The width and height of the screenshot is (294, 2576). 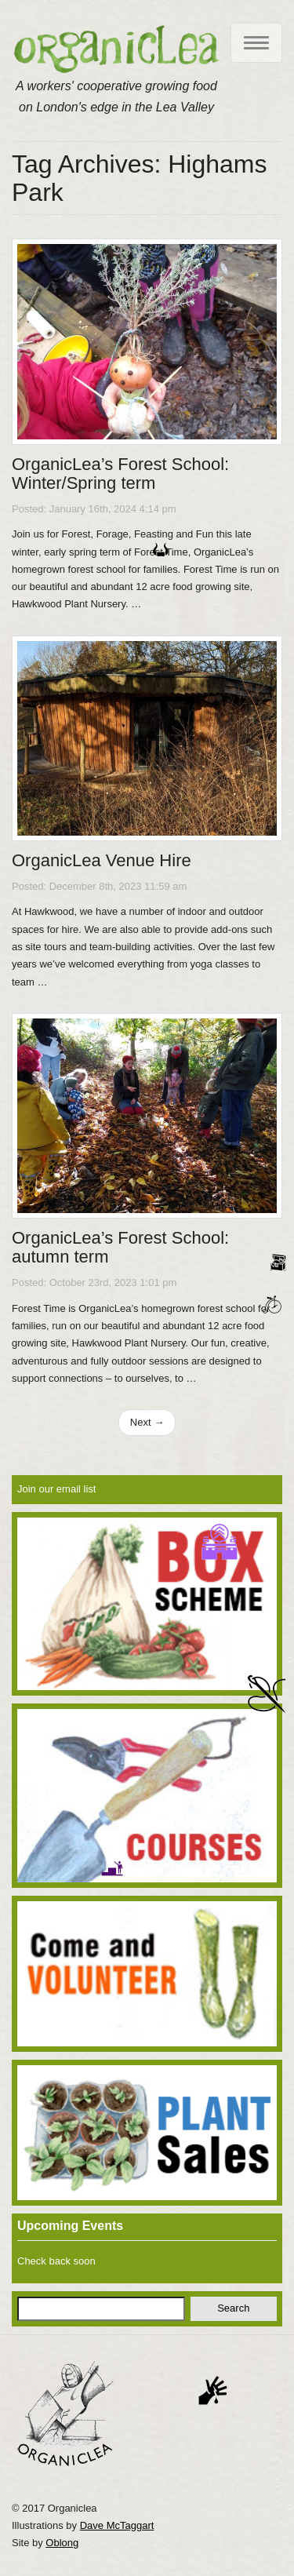 I want to click on vintage or classic cycling mode, so click(x=272, y=1304).